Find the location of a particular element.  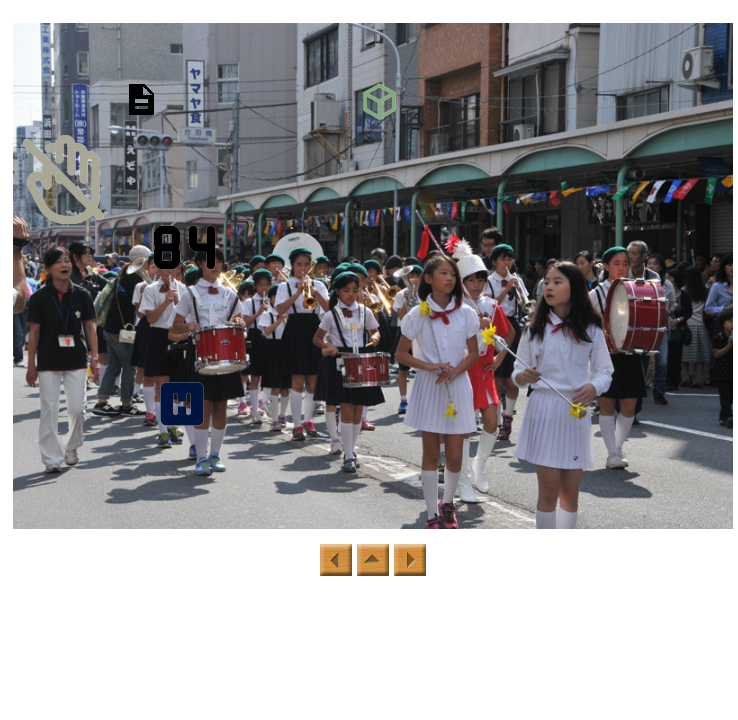

view document details is located at coordinates (141, 99).